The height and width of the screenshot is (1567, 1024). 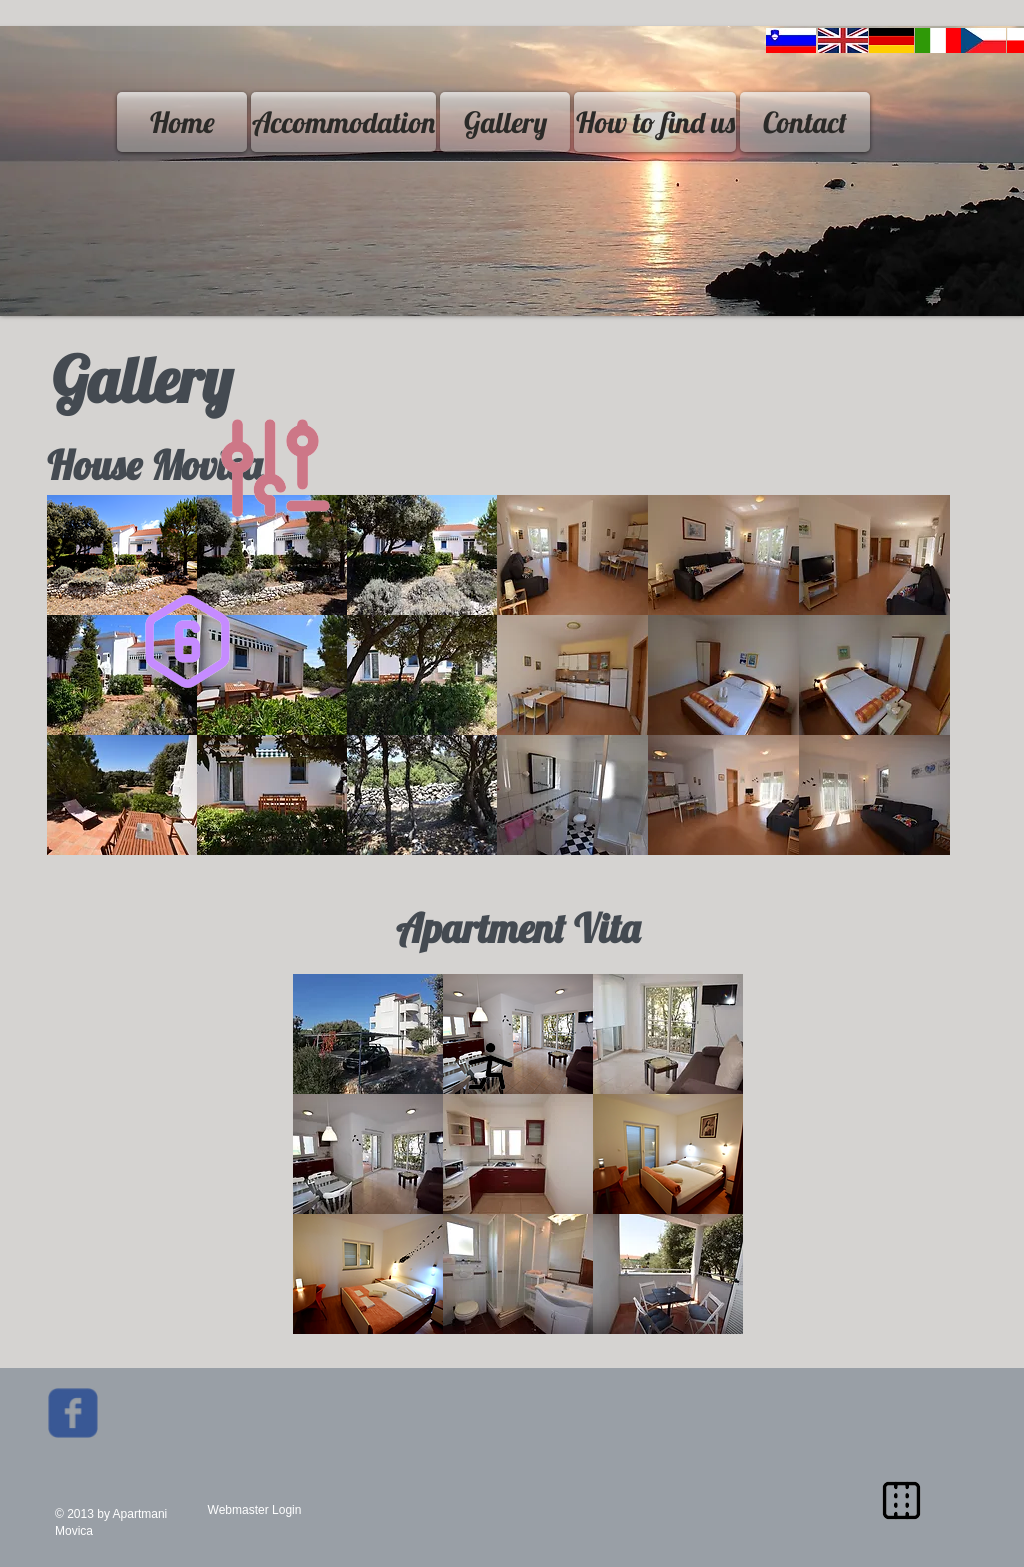 What do you see at coordinates (270, 468) in the screenshot?
I see `remove a filter or adjustment setting` at bounding box center [270, 468].